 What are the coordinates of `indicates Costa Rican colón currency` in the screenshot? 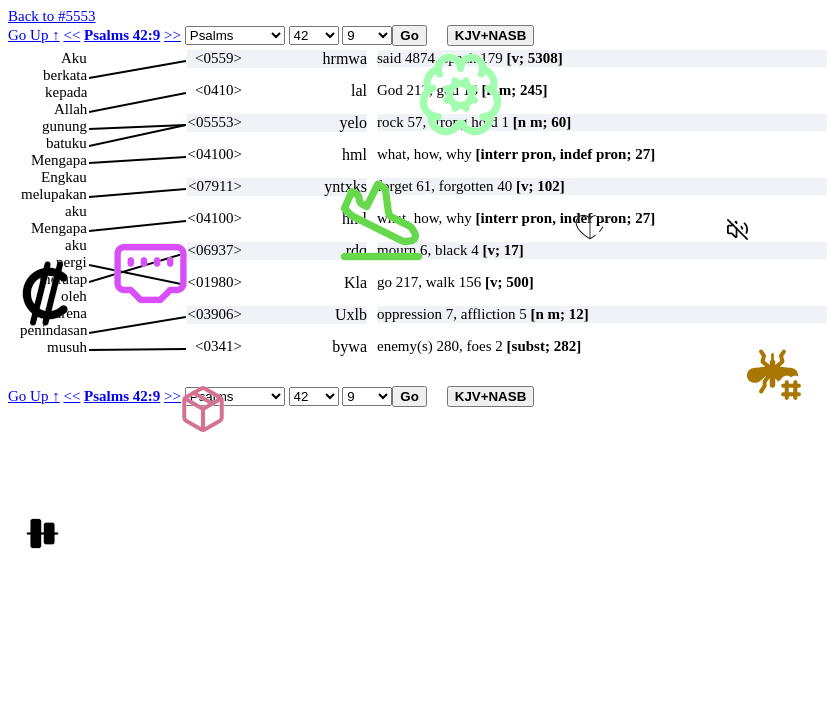 It's located at (45, 293).